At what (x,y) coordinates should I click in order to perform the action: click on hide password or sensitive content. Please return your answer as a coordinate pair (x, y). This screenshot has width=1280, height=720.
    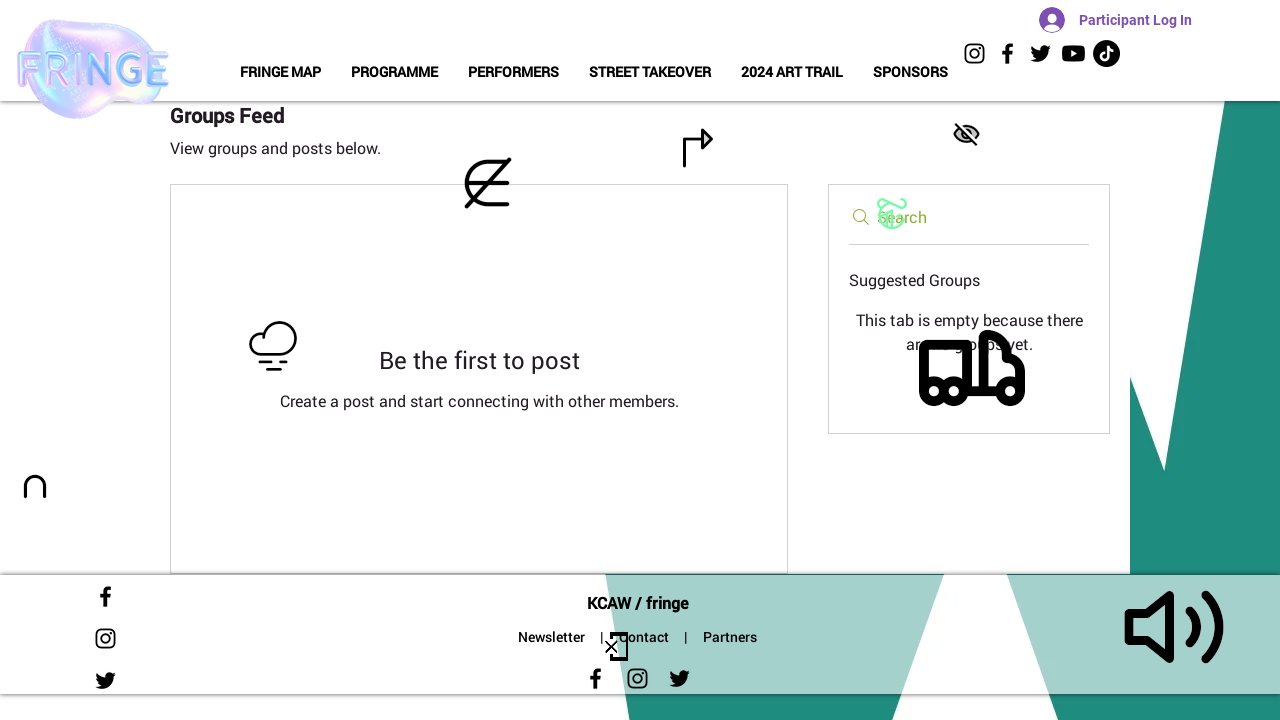
    Looking at the image, I should click on (966, 134).